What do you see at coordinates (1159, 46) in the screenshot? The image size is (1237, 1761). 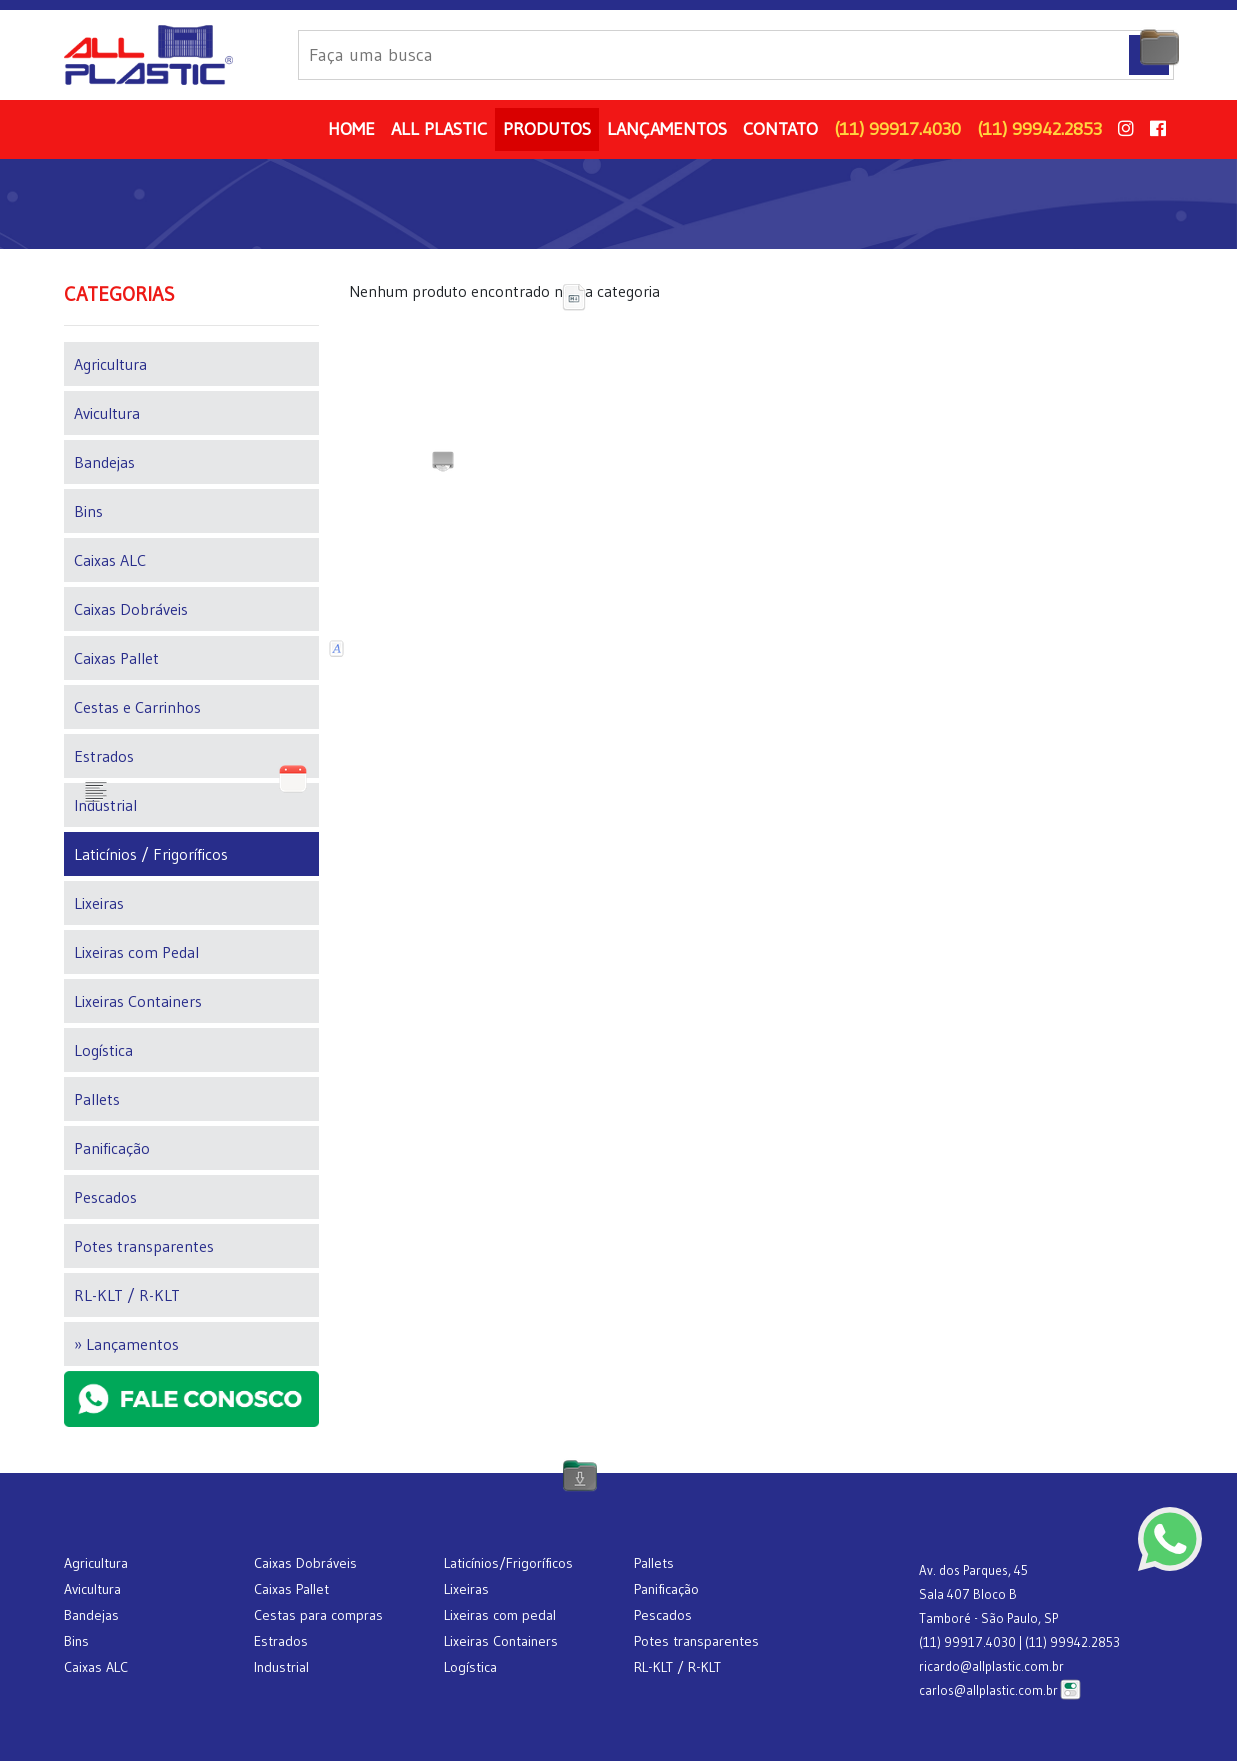 I see `open a folder to view its contents` at bounding box center [1159, 46].